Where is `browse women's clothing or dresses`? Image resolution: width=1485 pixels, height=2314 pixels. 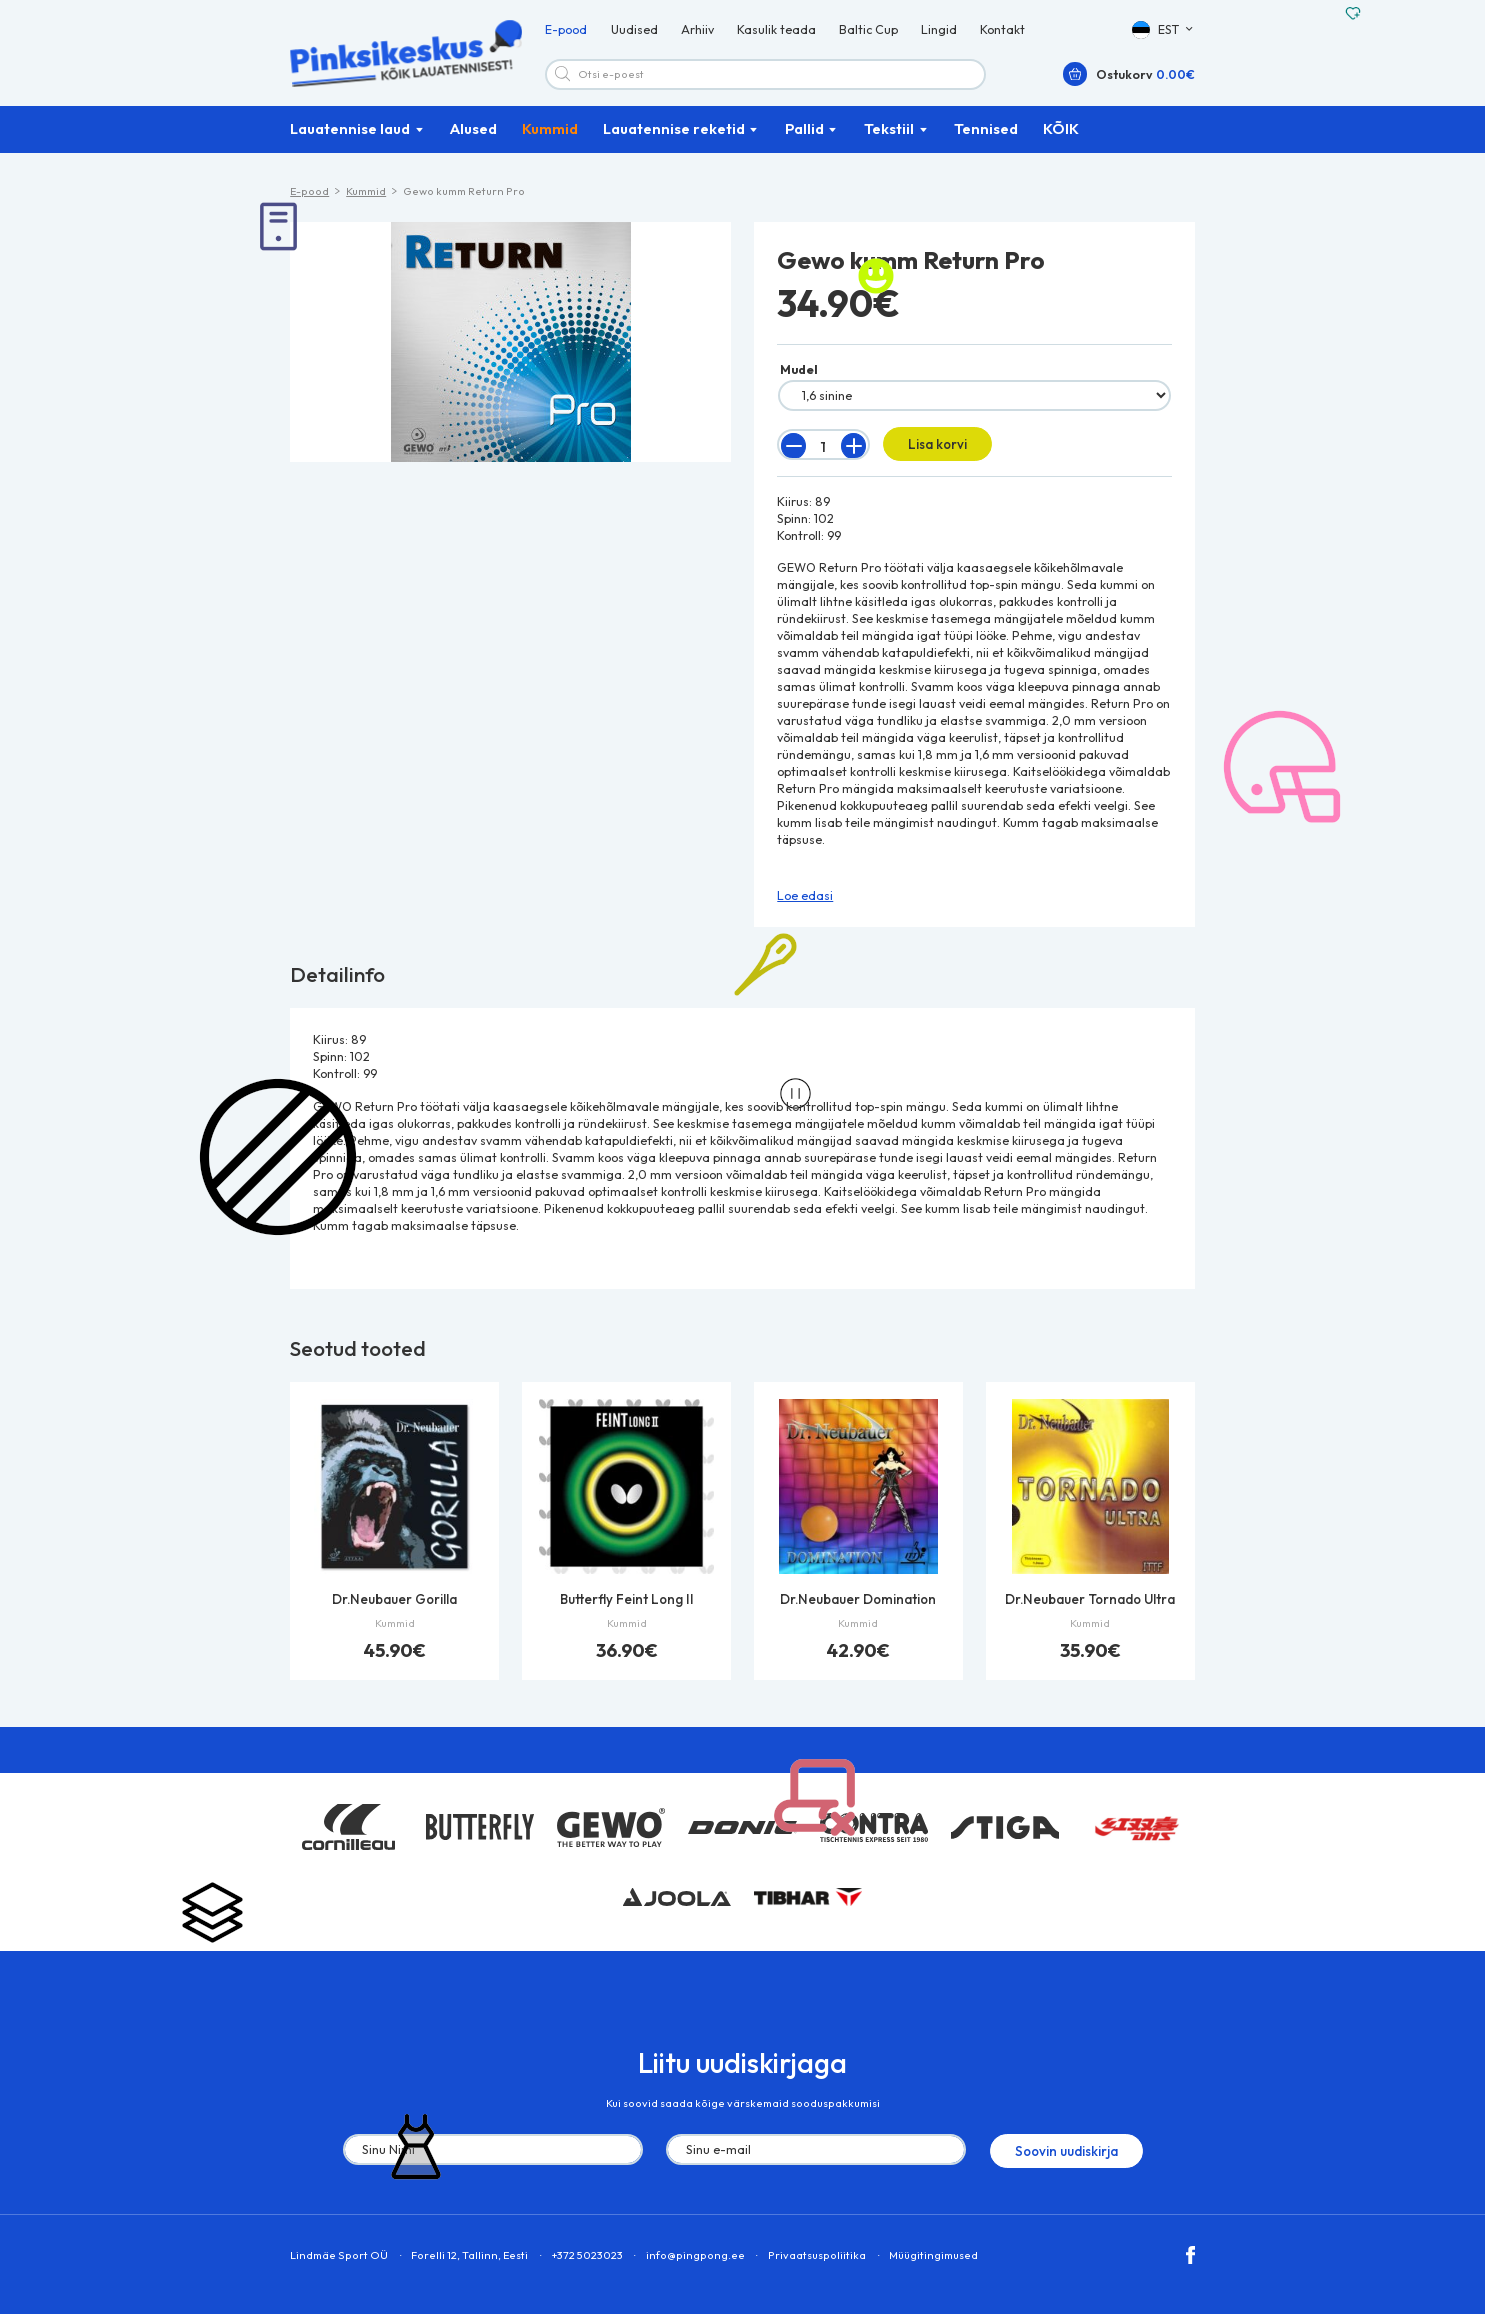 browse women's clothing or dresses is located at coordinates (416, 2150).